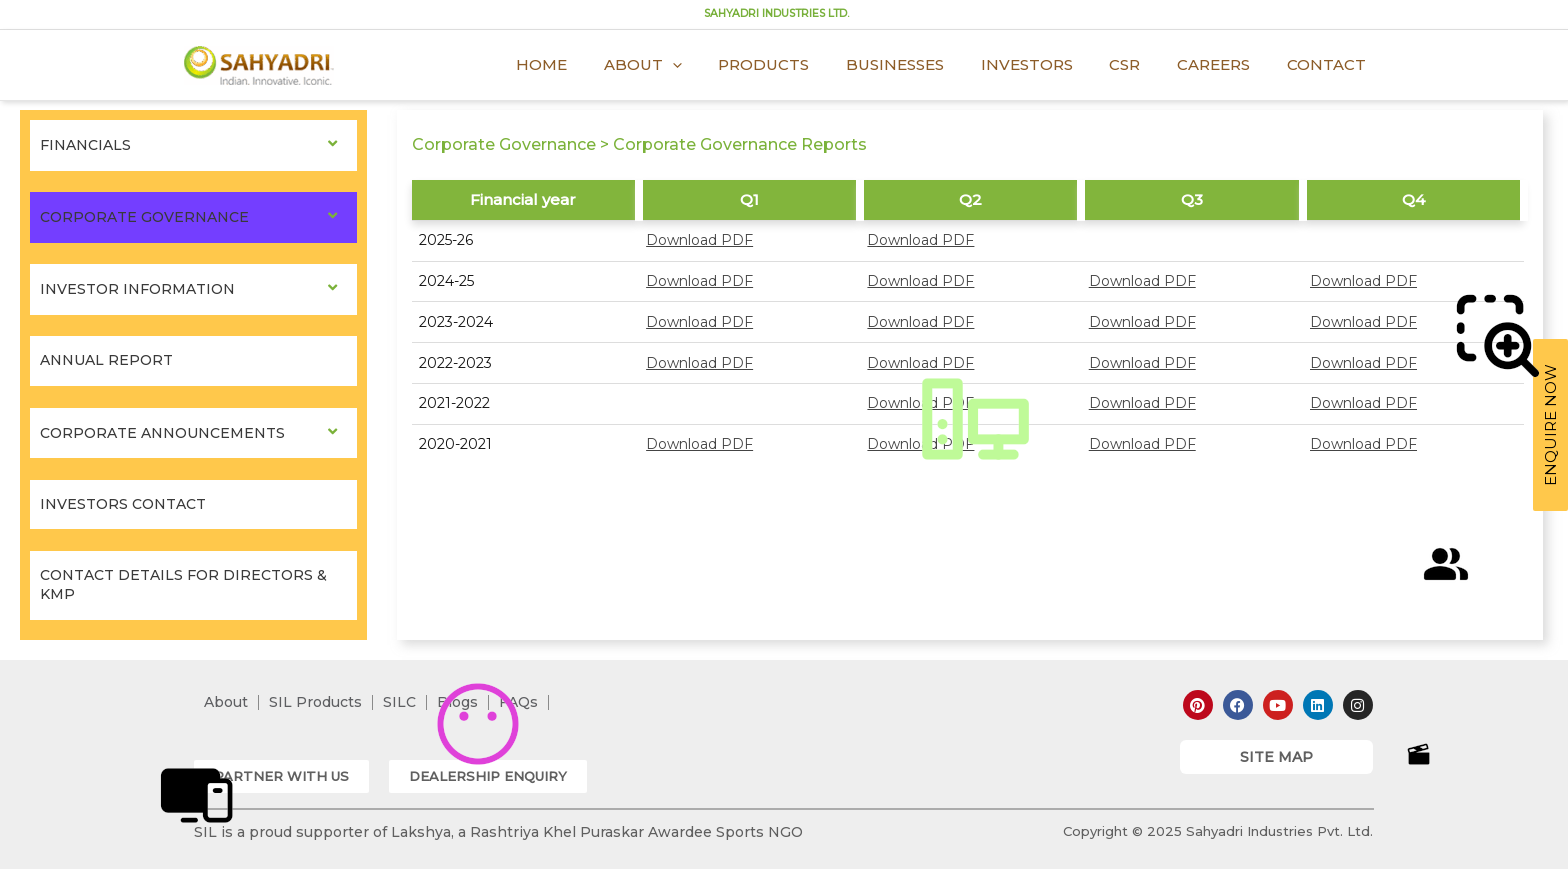  What do you see at coordinates (1419, 755) in the screenshot?
I see `access video or movie content` at bounding box center [1419, 755].